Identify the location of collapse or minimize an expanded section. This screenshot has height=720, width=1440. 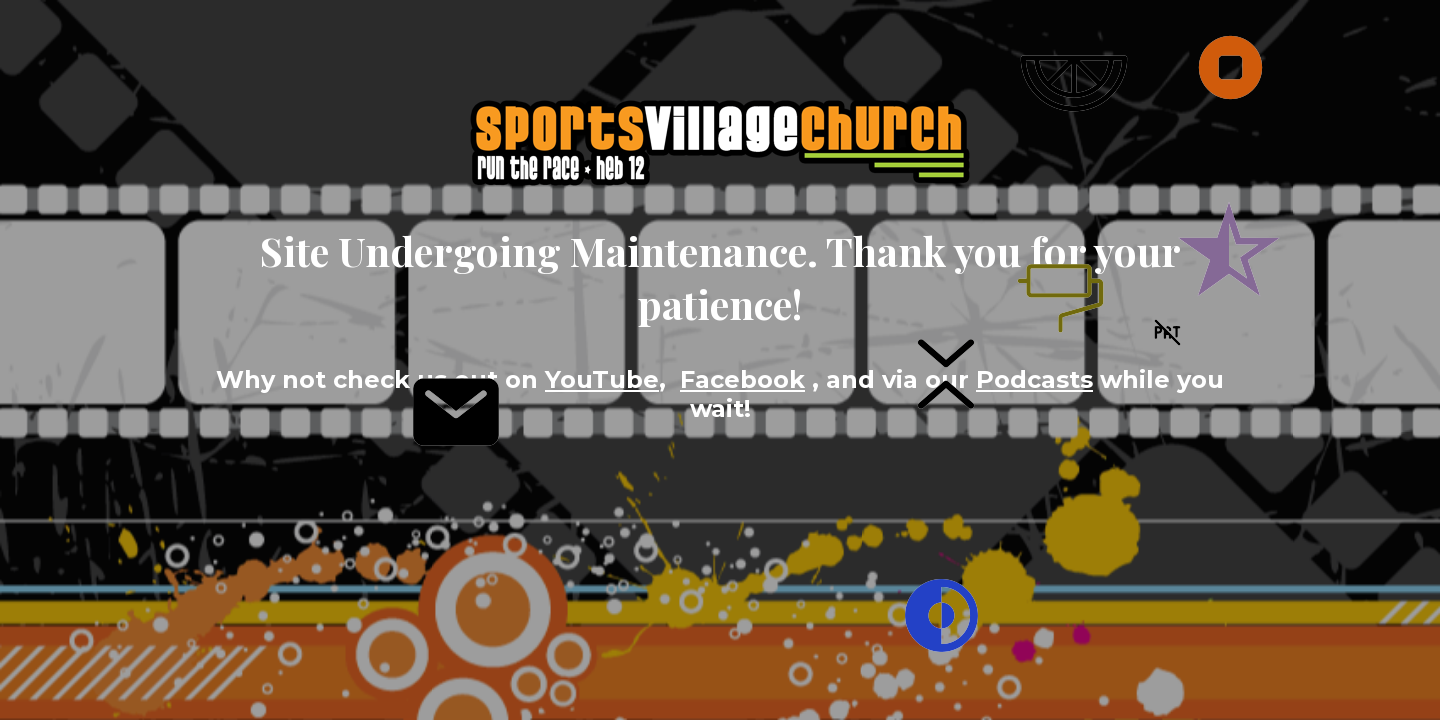
(946, 374).